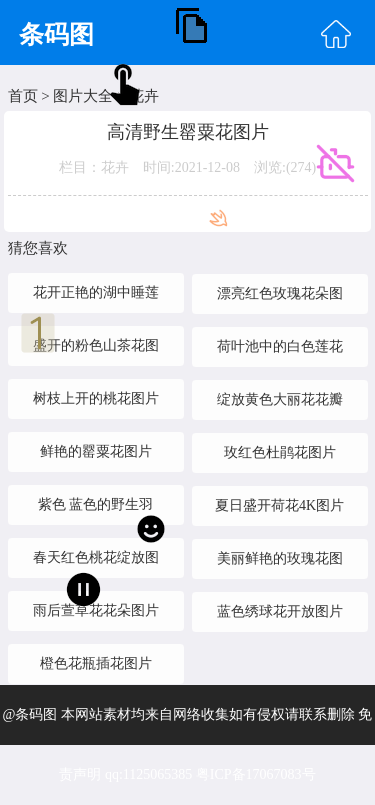 This screenshot has width=375, height=805. What do you see at coordinates (192, 25) in the screenshot?
I see `copy file to clipboard` at bounding box center [192, 25].